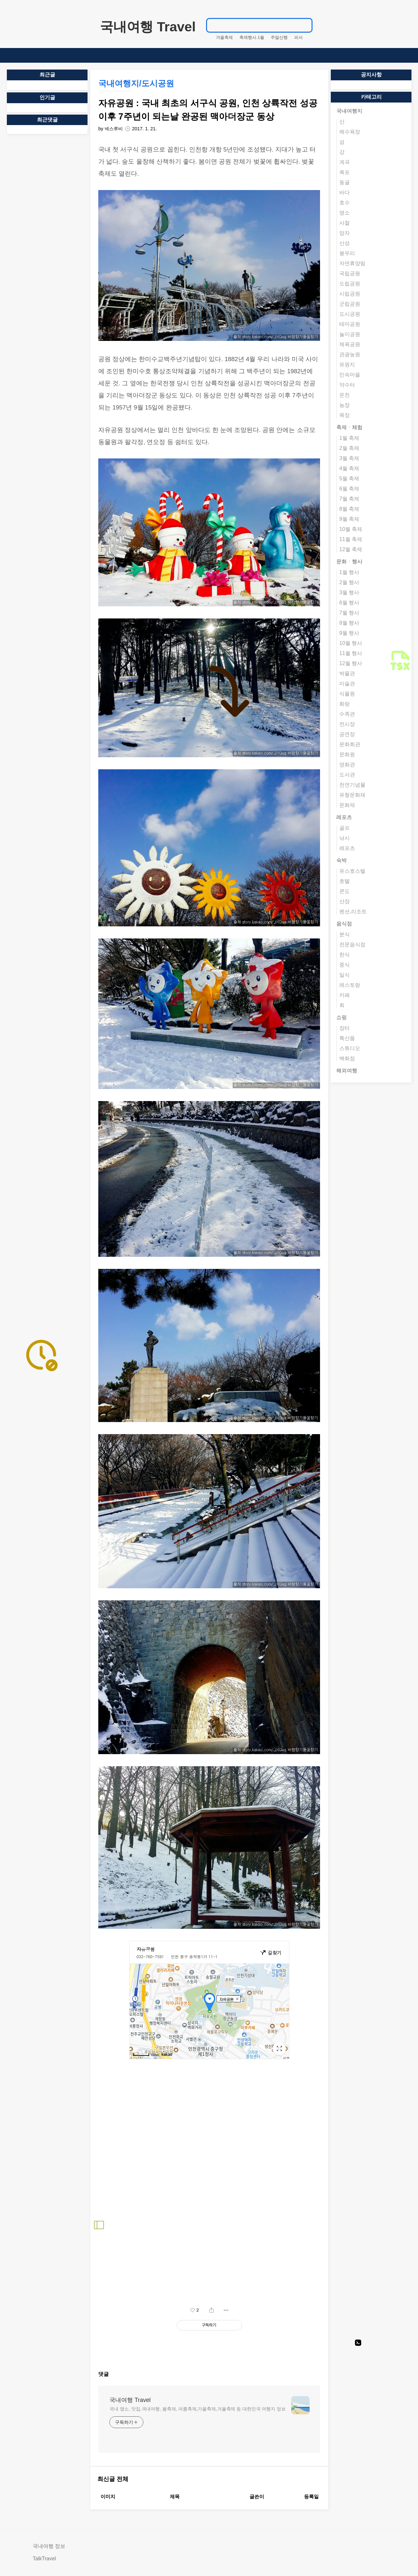 This screenshot has height=2576, width=418. I want to click on cancel a scheduled event or timer, so click(41, 1355).